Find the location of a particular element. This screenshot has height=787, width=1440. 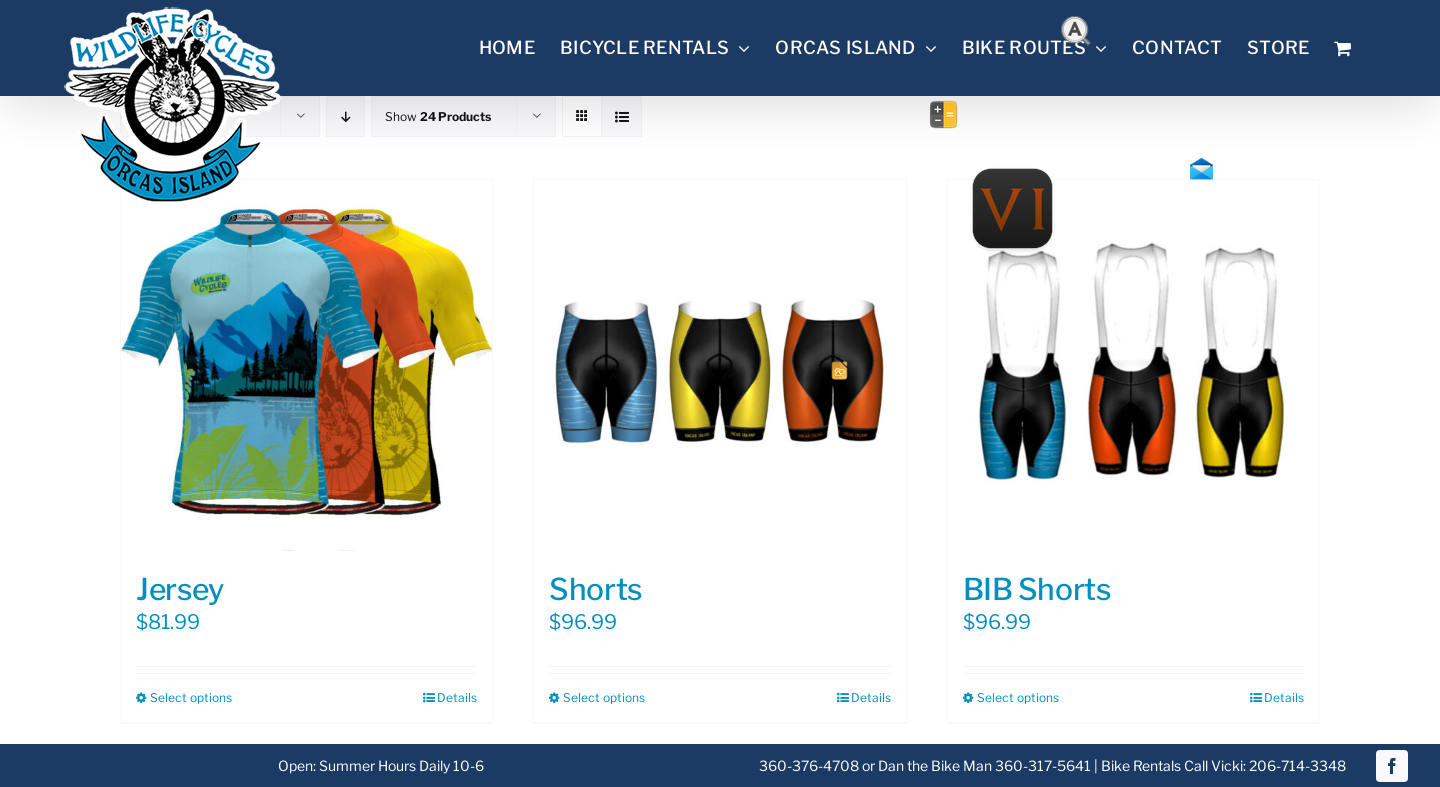

search within the current project is located at coordinates (1076, 31).